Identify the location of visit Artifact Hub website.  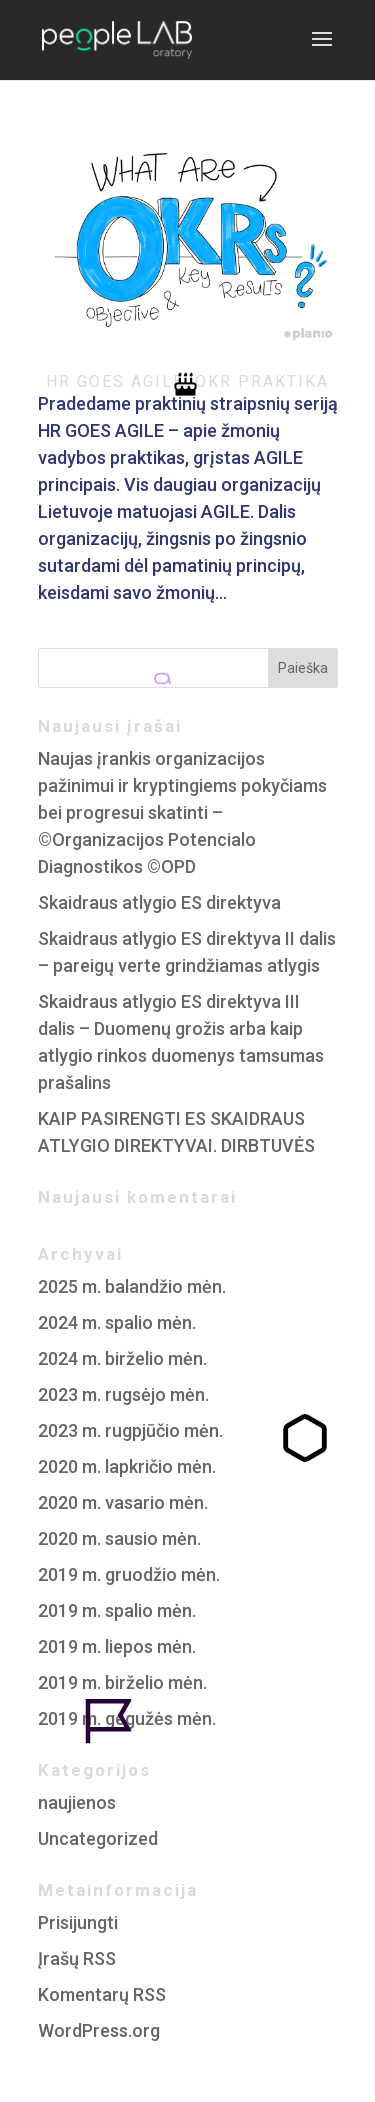
(305, 1438).